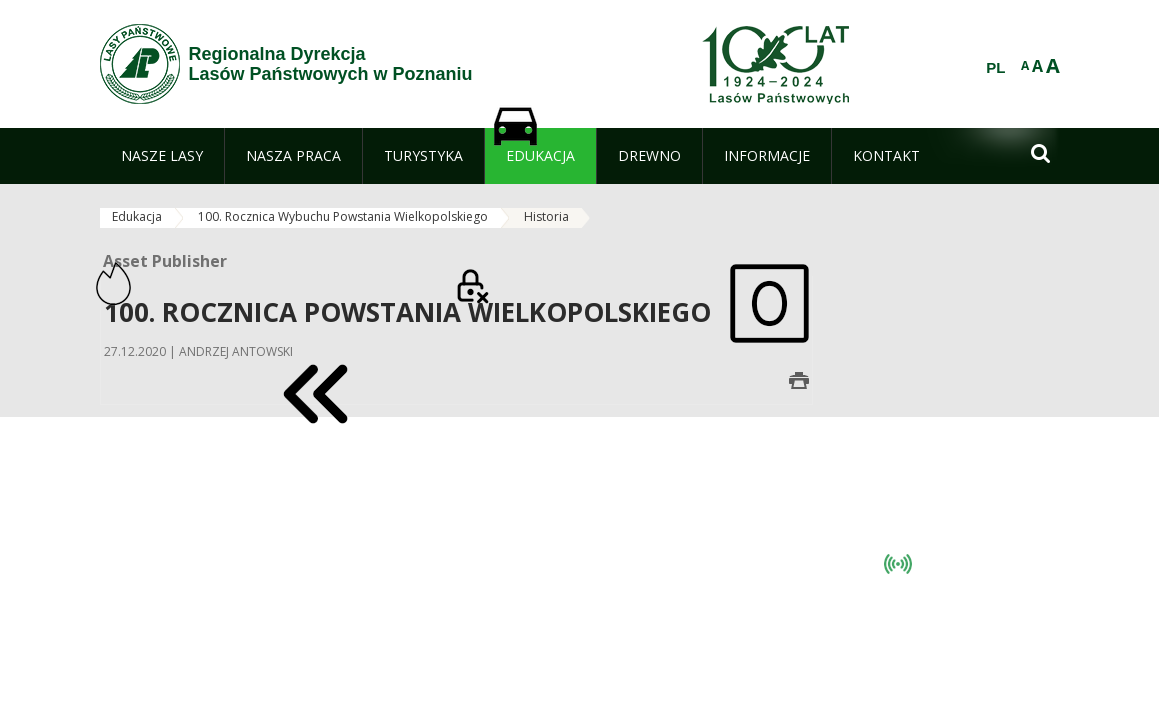  I want to click on indicates zero or no items, so click(769, 303).